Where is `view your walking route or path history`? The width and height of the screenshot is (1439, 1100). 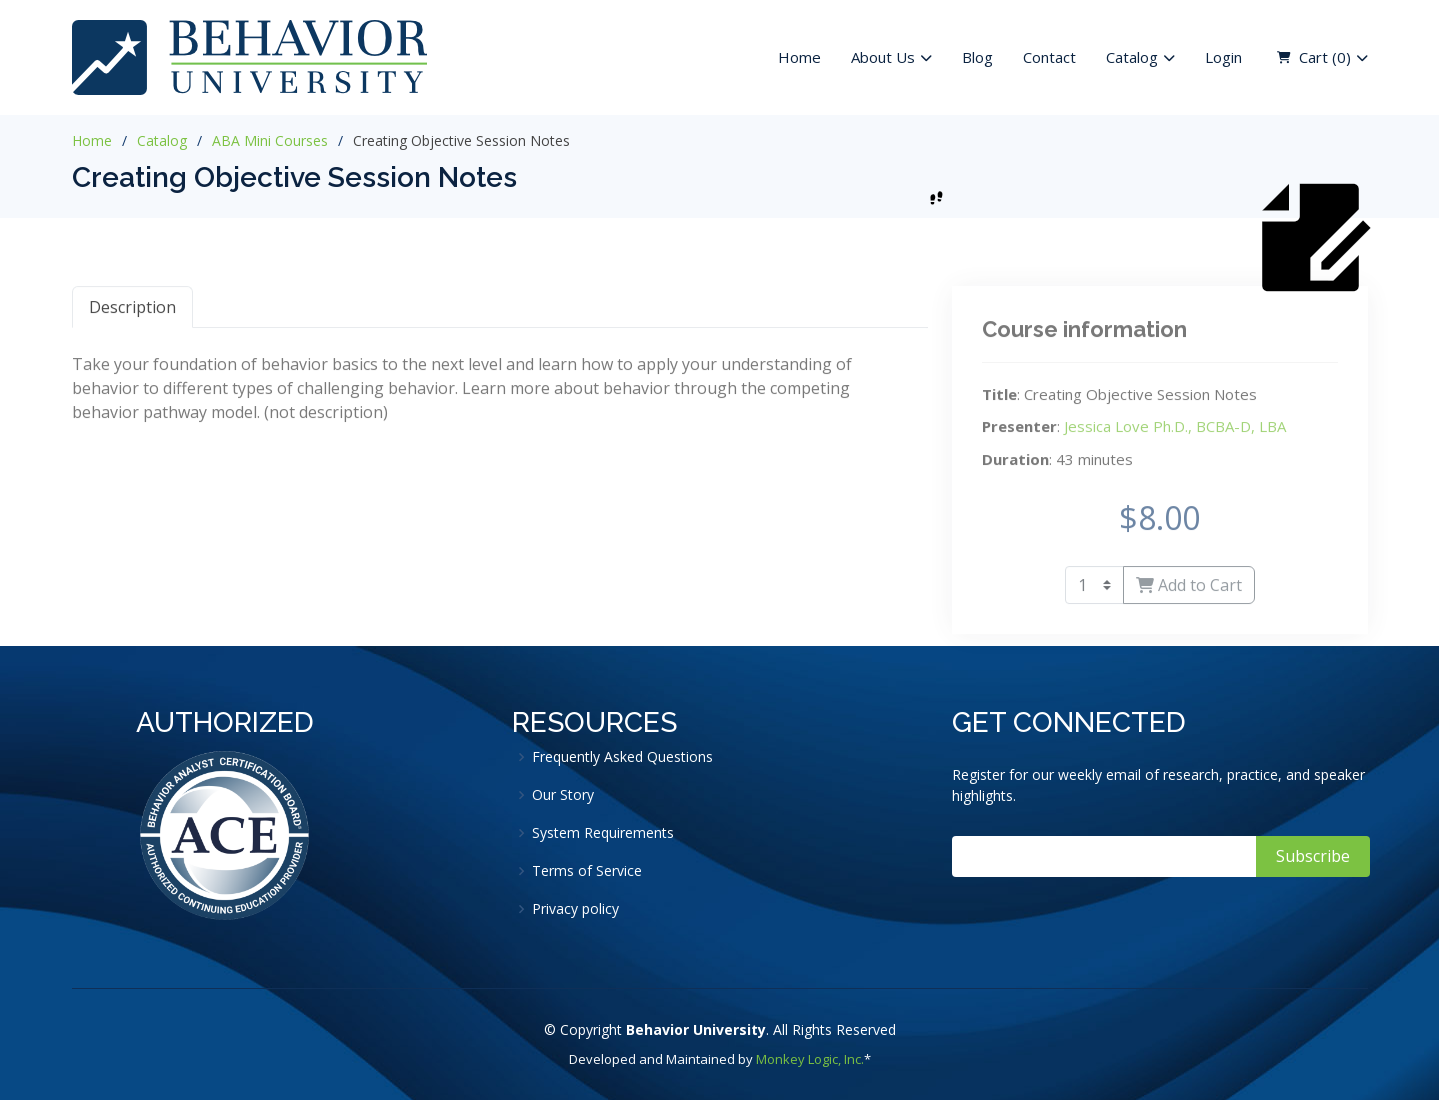
view your walking route or path history is located at coordinates (936, 198).